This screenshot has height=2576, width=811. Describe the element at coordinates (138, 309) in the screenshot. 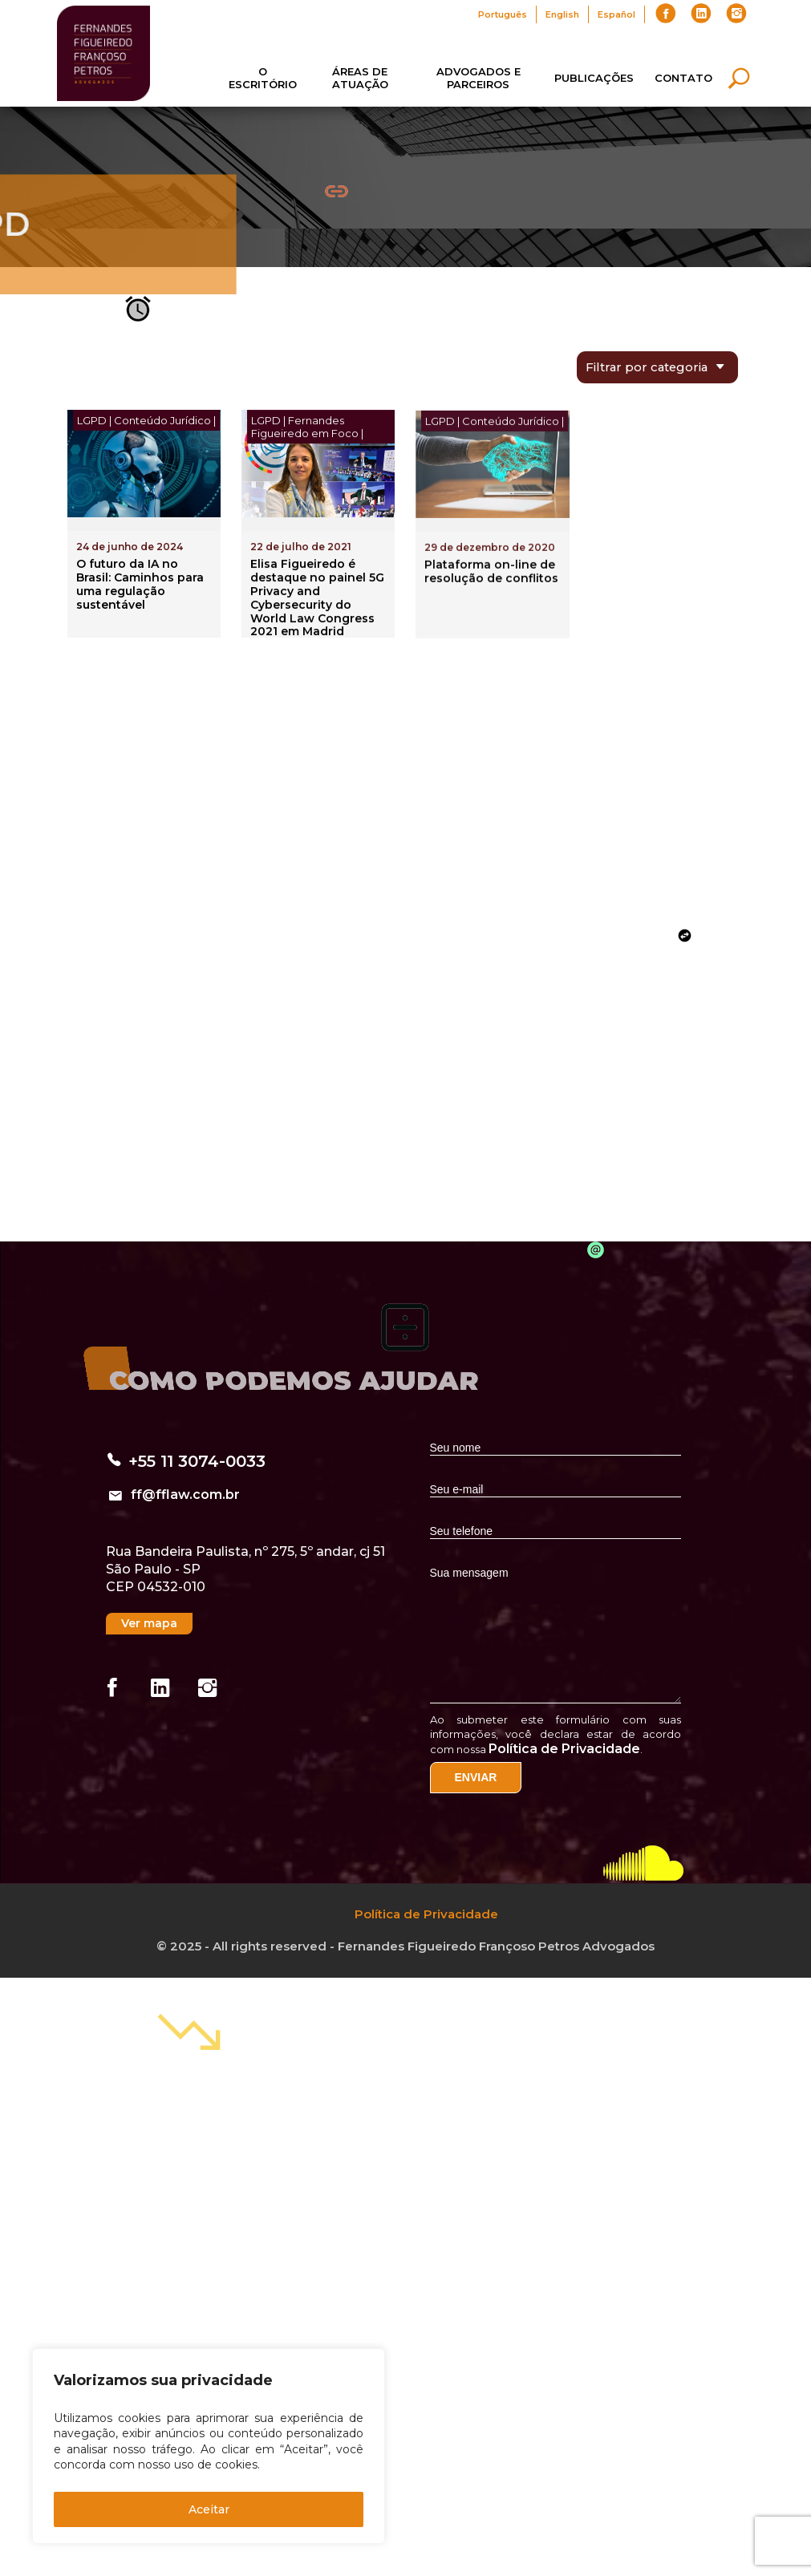

I see `set or manage alarms` at that location.